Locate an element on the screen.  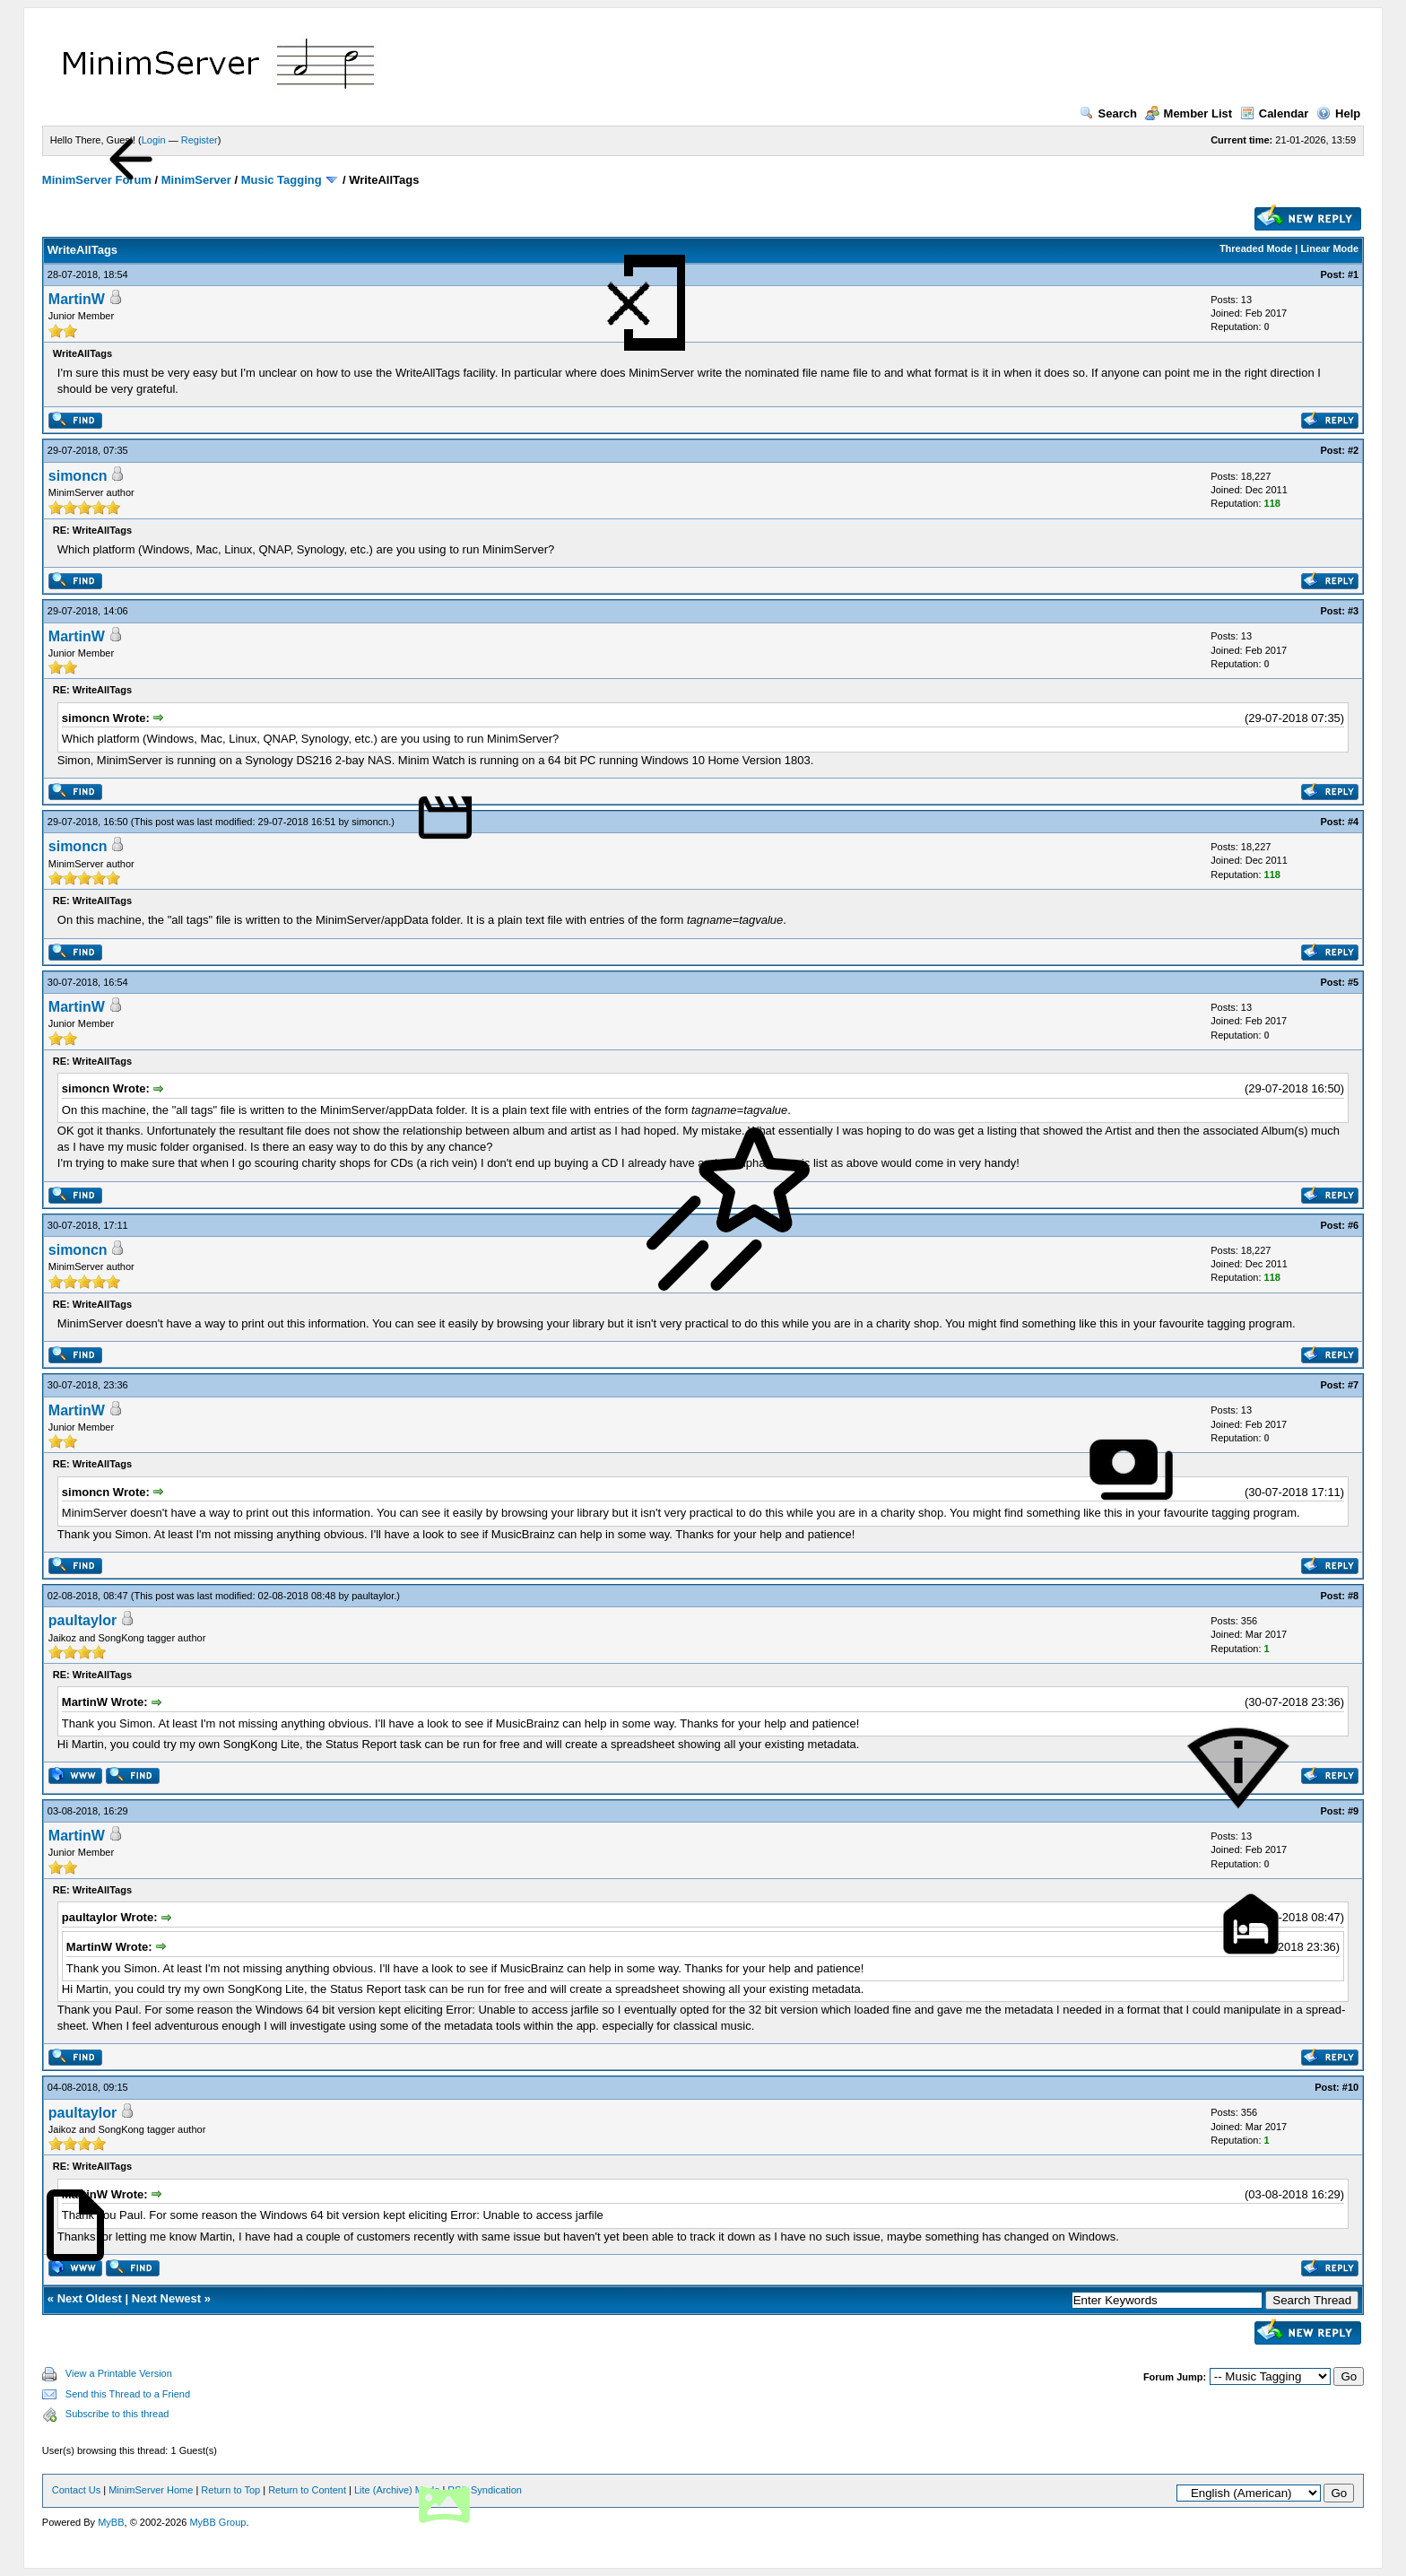
access video or movie content is located at coordinates (445, 817).